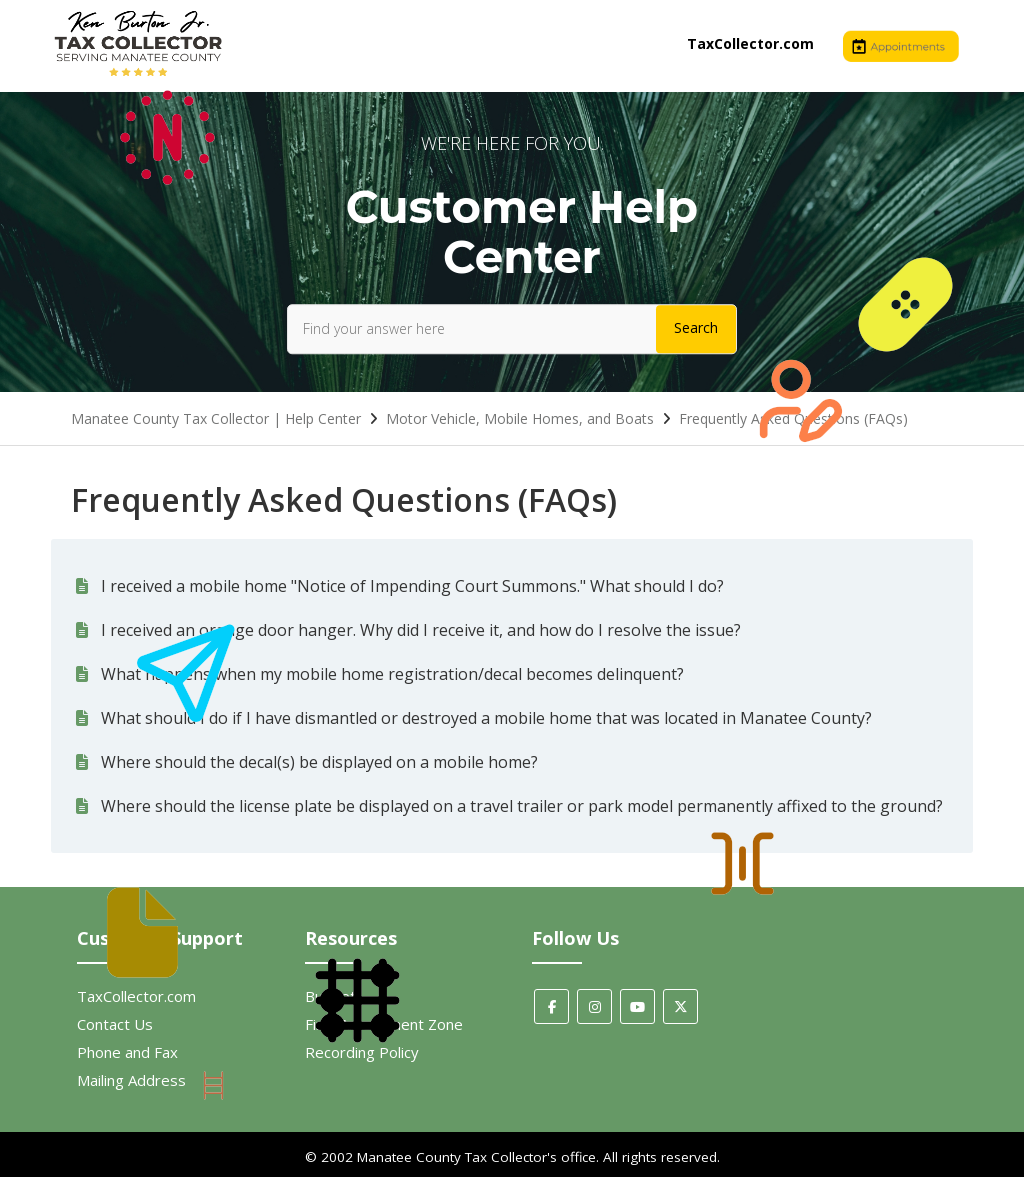  What do you see at coordinates (142, 932) in the screenshot?
I see `view document or file` at bounding box center [142, 932].